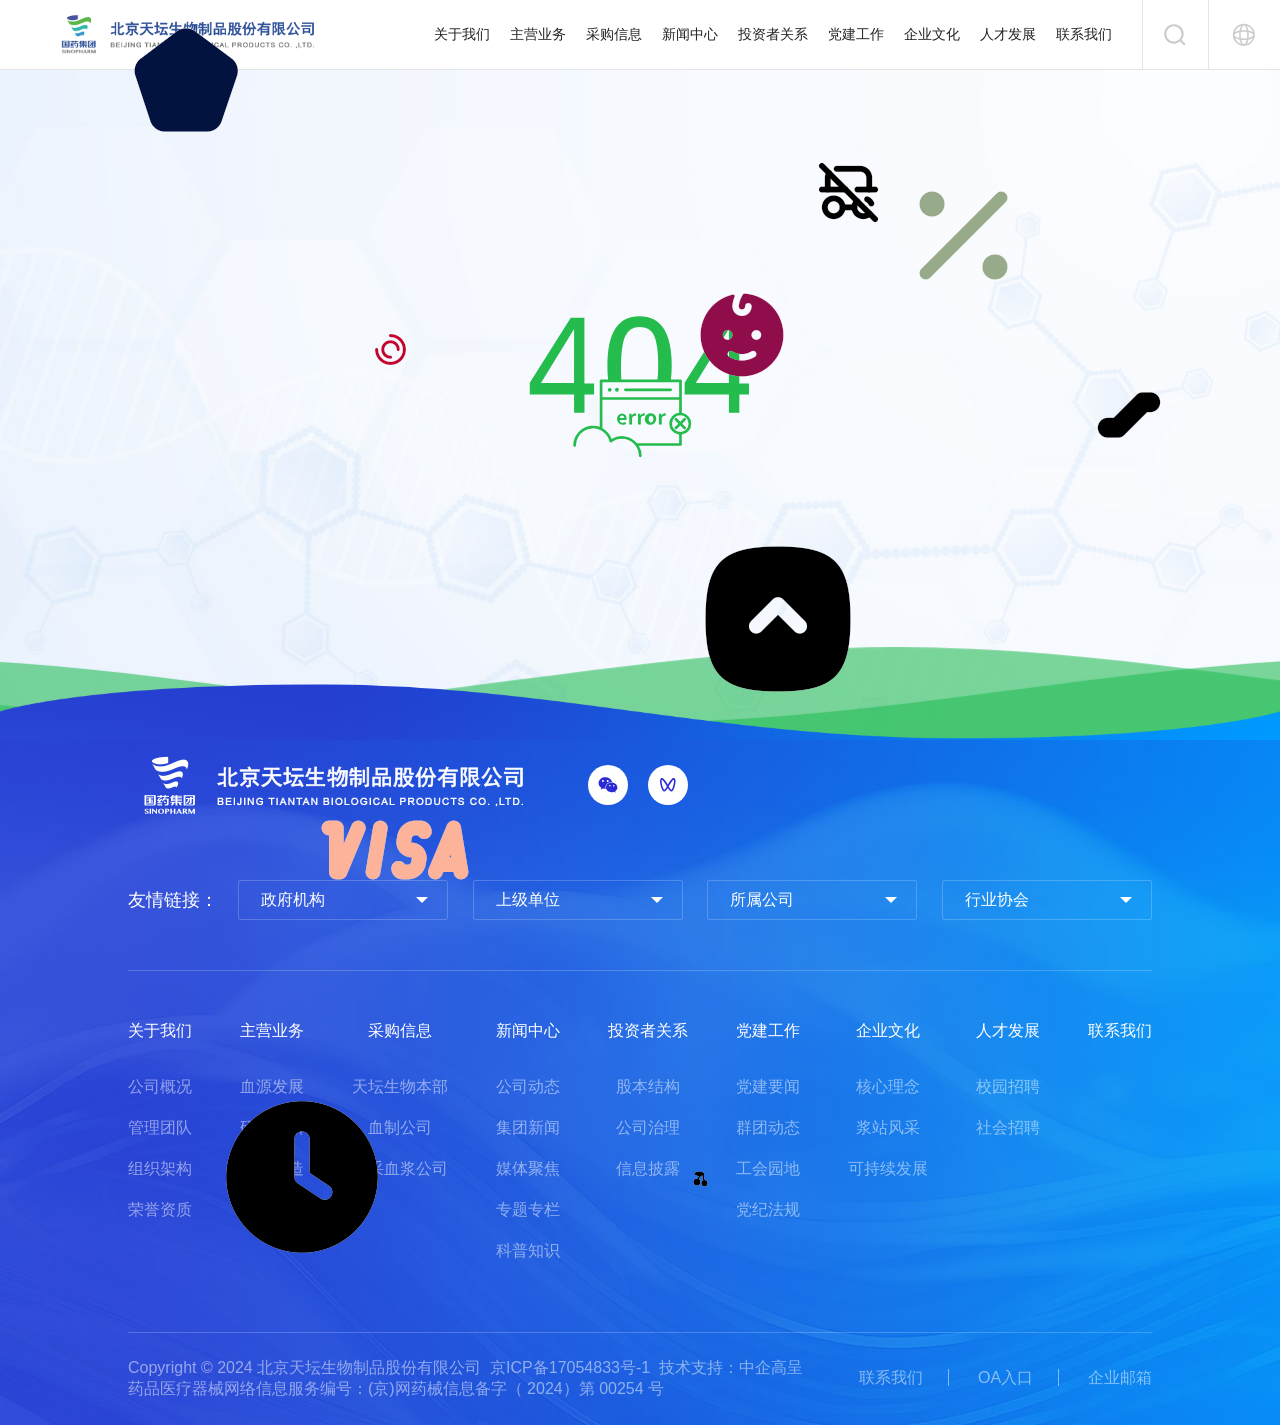  Describe the element at coordinates (395, 850) in the screenshot. I see `indicates visa card payment option` at that location.